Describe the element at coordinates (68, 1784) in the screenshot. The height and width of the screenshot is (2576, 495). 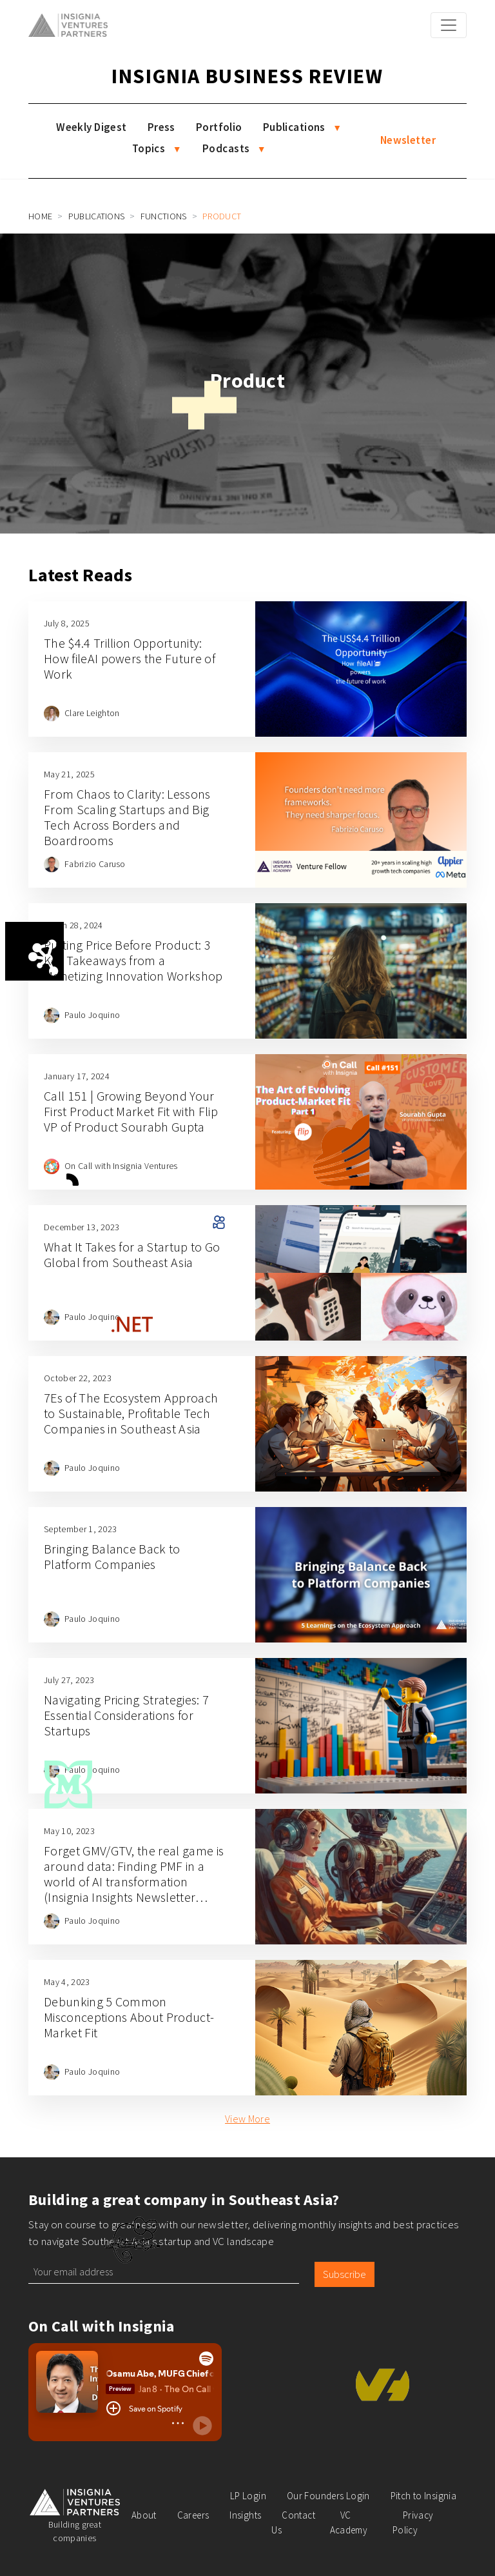
I see `müller brand logo` at that location.